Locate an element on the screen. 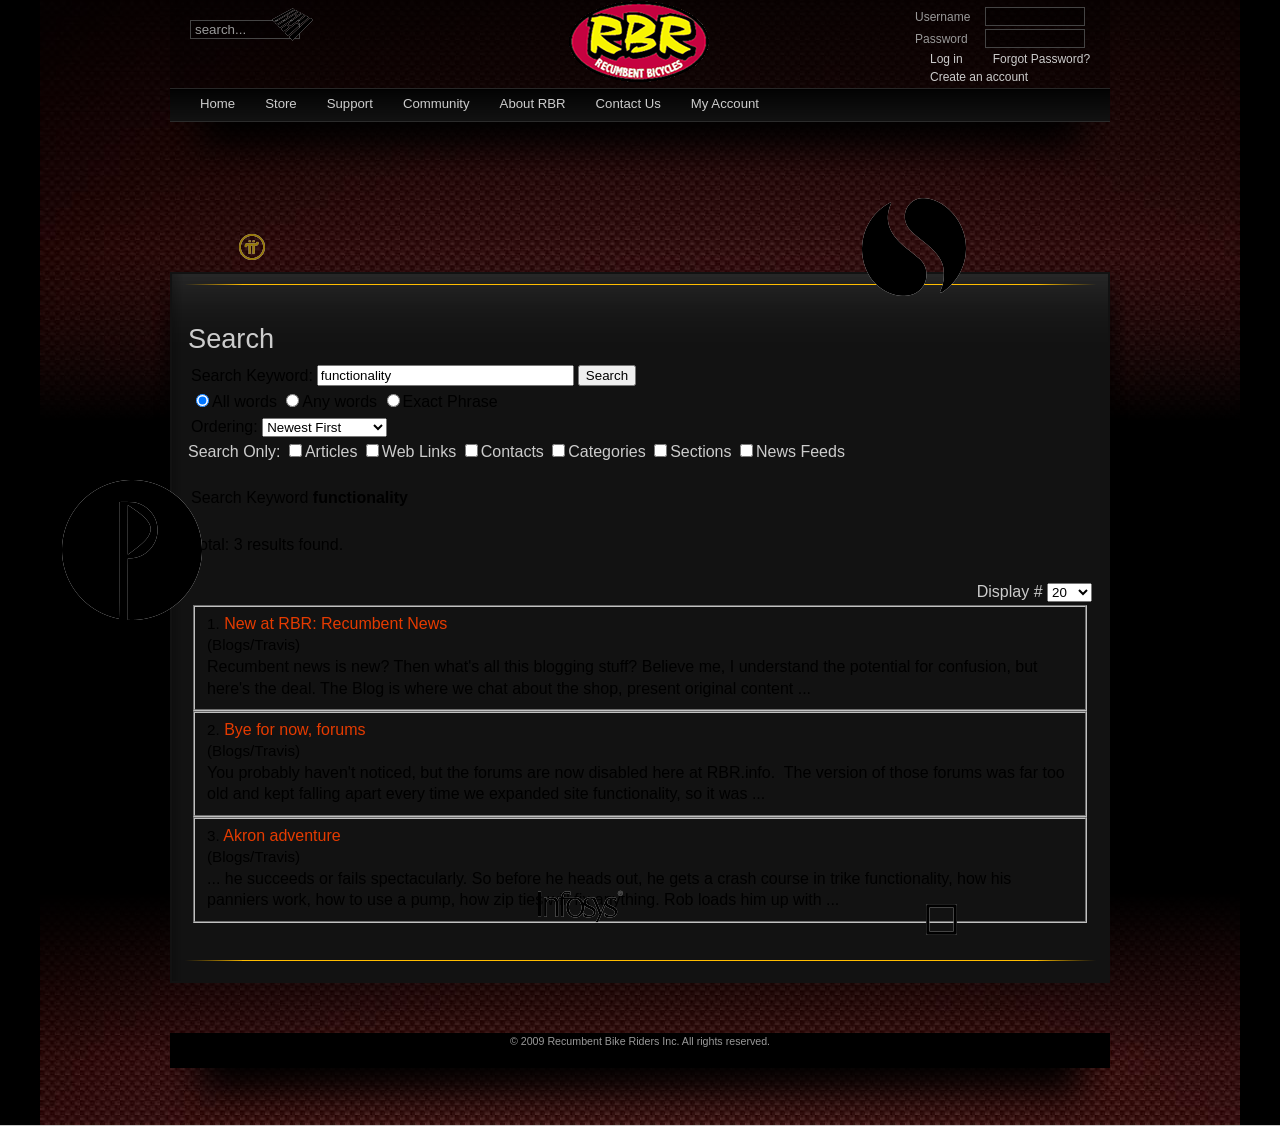 The image size is (1280, 1126). pi network cryptocurrency logo is located at coordinates (252, 247).